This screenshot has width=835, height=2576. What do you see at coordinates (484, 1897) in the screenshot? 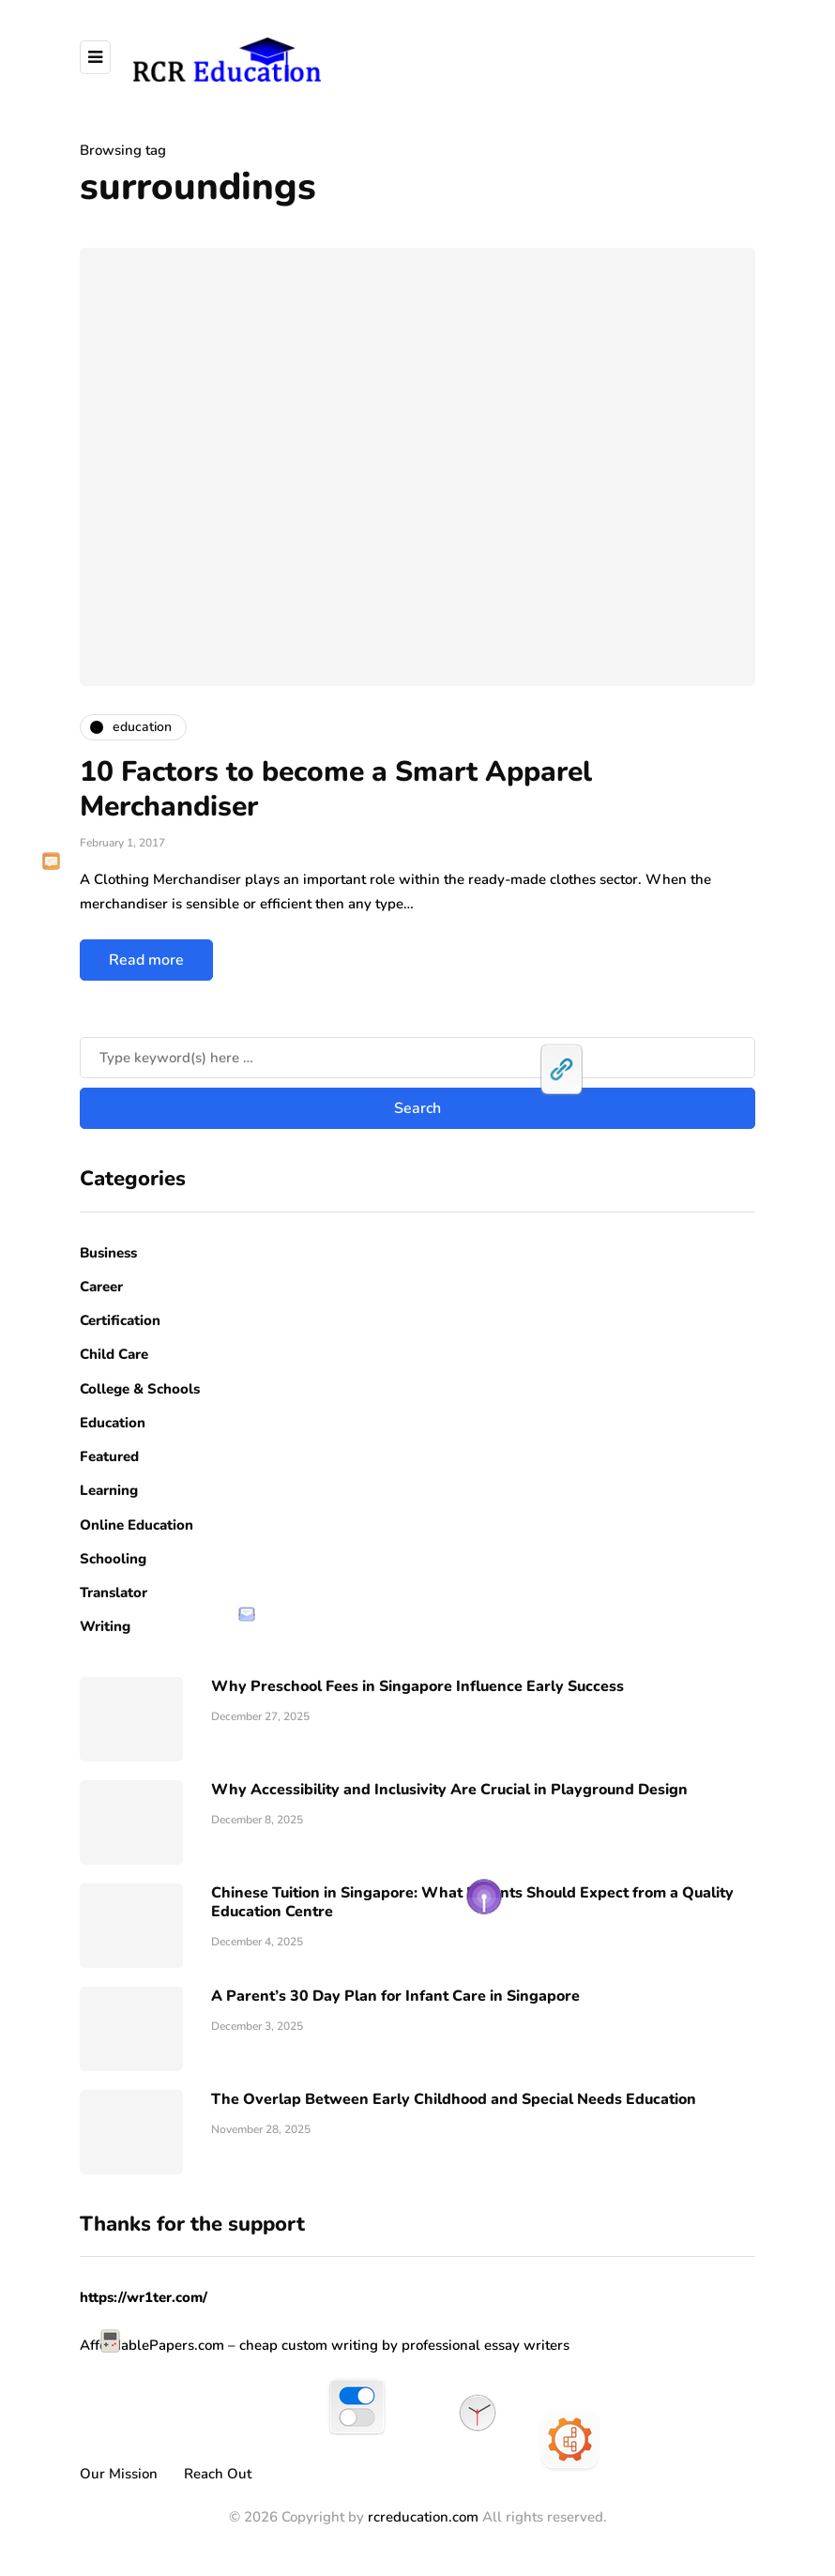
I see `open the podcasts app` at bounding box center [484, 1897].